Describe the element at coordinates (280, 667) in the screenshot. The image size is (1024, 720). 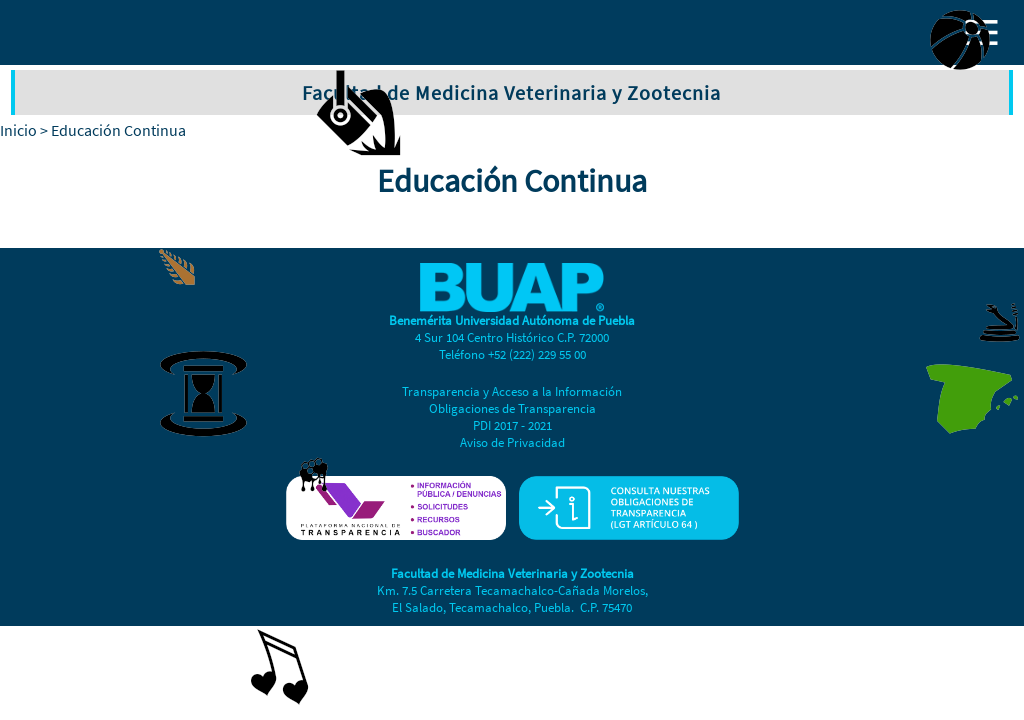
I see `browse romantic or love-themed music` at that location.